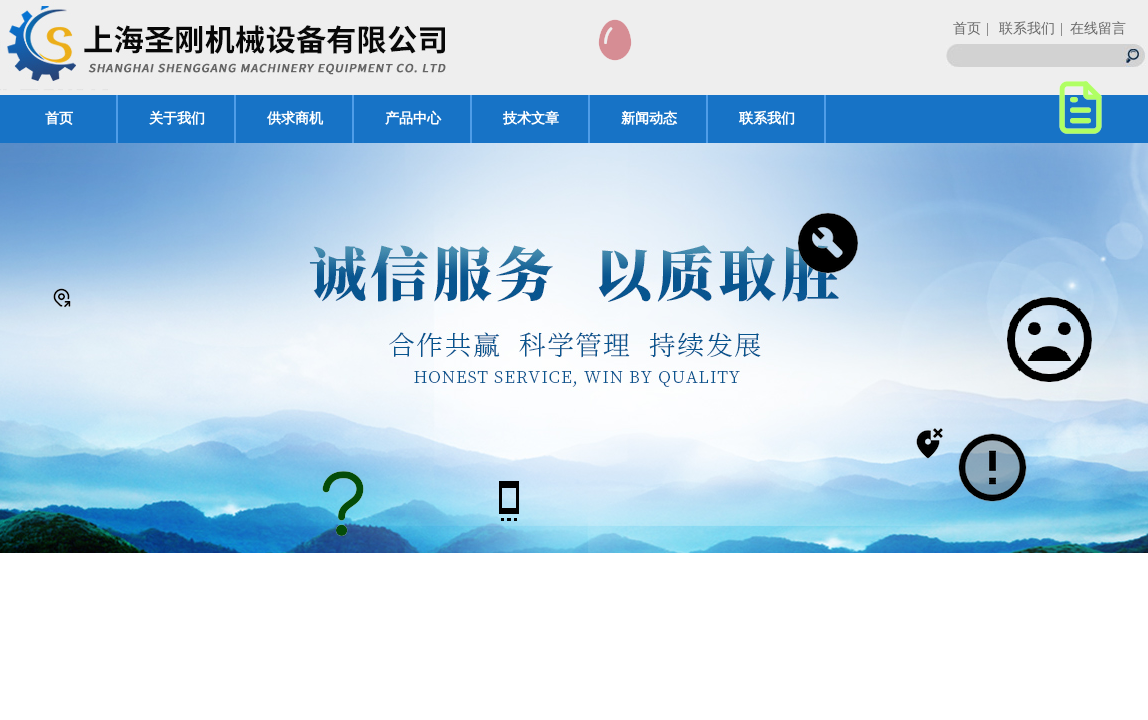 This screenshot has height=720, width=1148. I want to click on indicates an error or problem has occurred, so click(992, 467).